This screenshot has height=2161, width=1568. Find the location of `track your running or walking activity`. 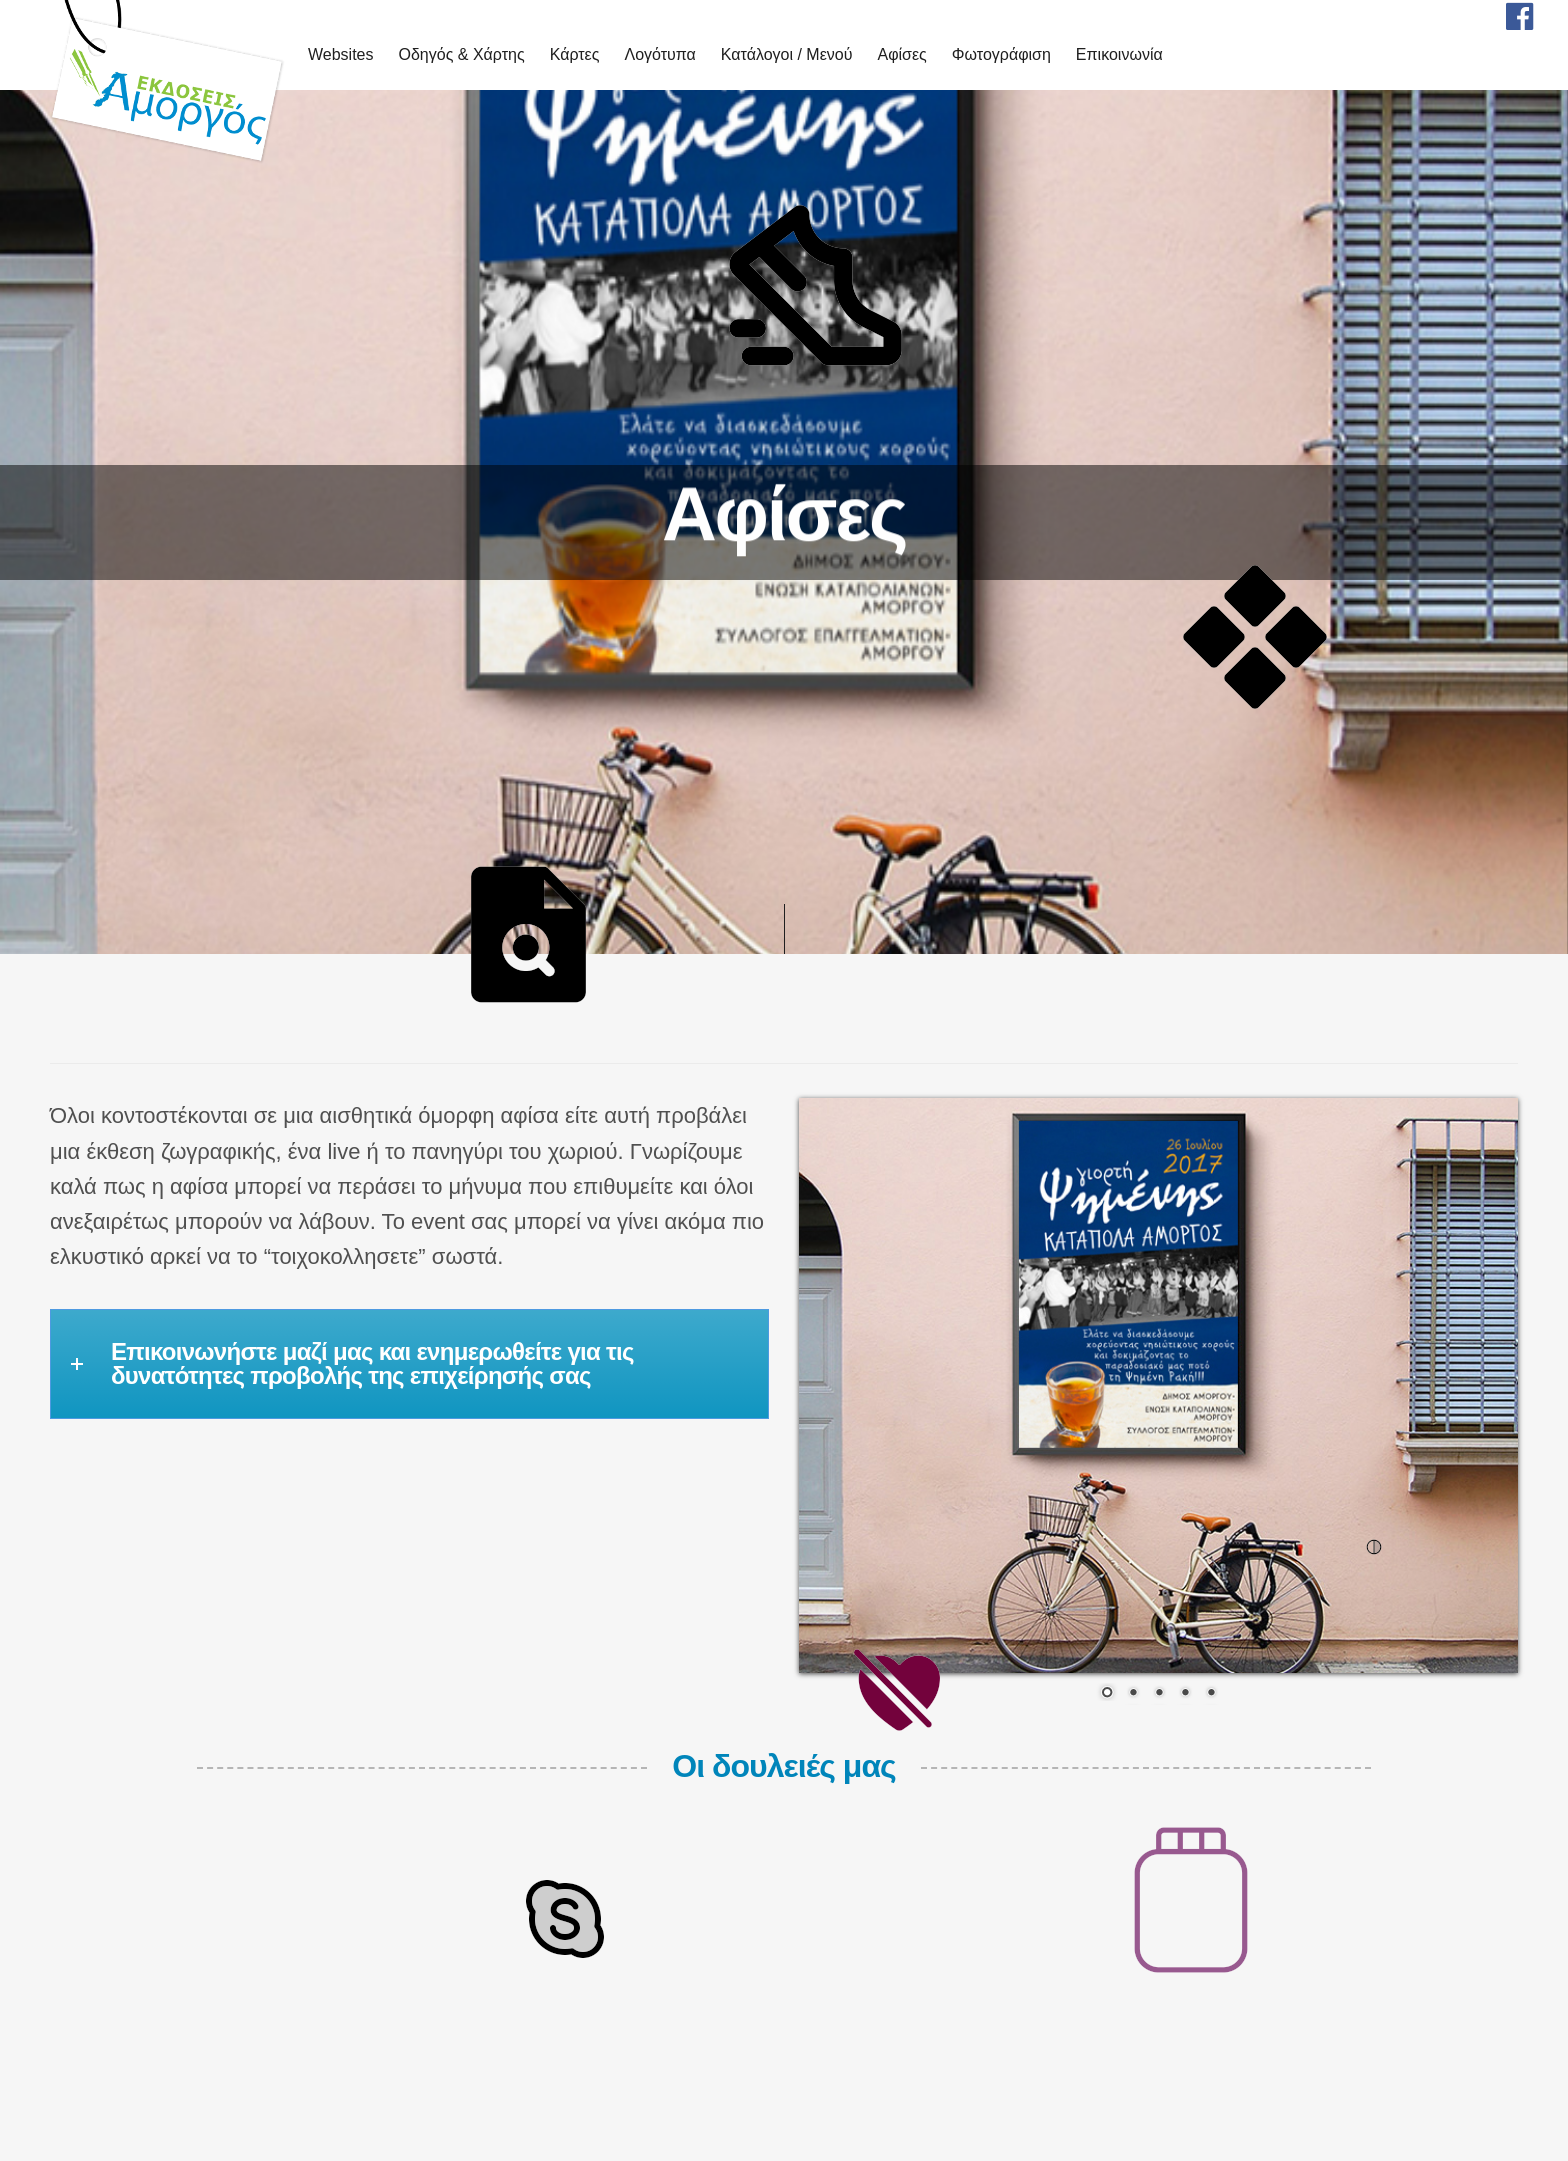

track your running or walking activity is located at coordinates (812, 294).